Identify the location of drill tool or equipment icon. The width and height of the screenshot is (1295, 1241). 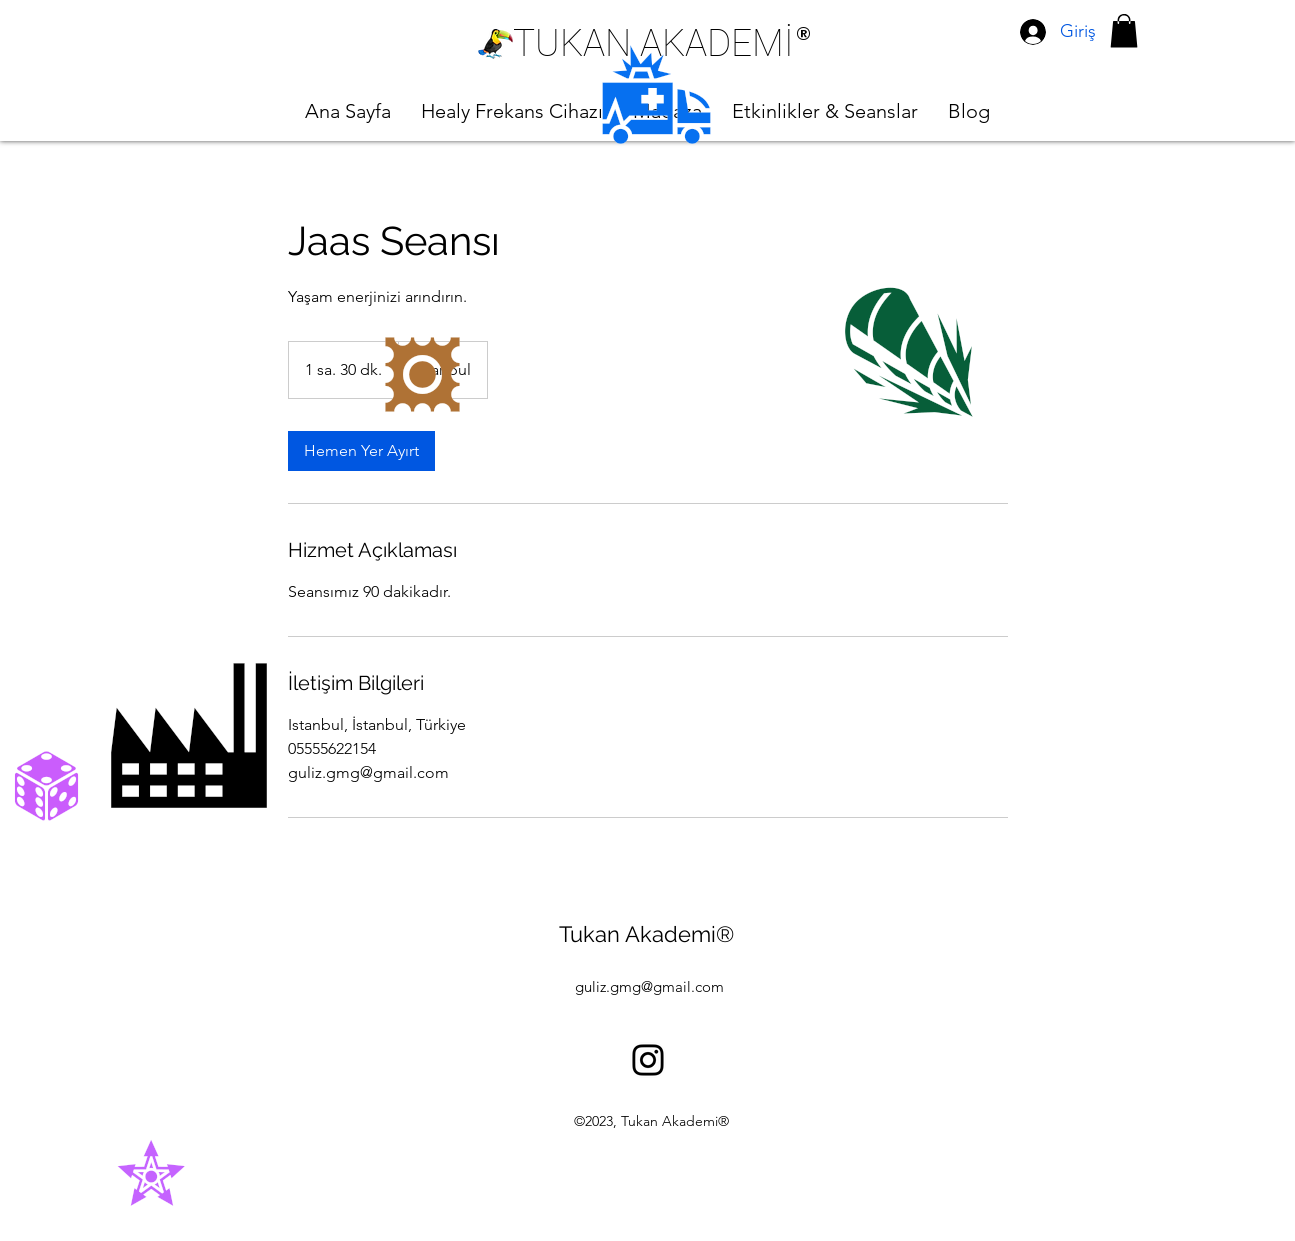
(908, 352).